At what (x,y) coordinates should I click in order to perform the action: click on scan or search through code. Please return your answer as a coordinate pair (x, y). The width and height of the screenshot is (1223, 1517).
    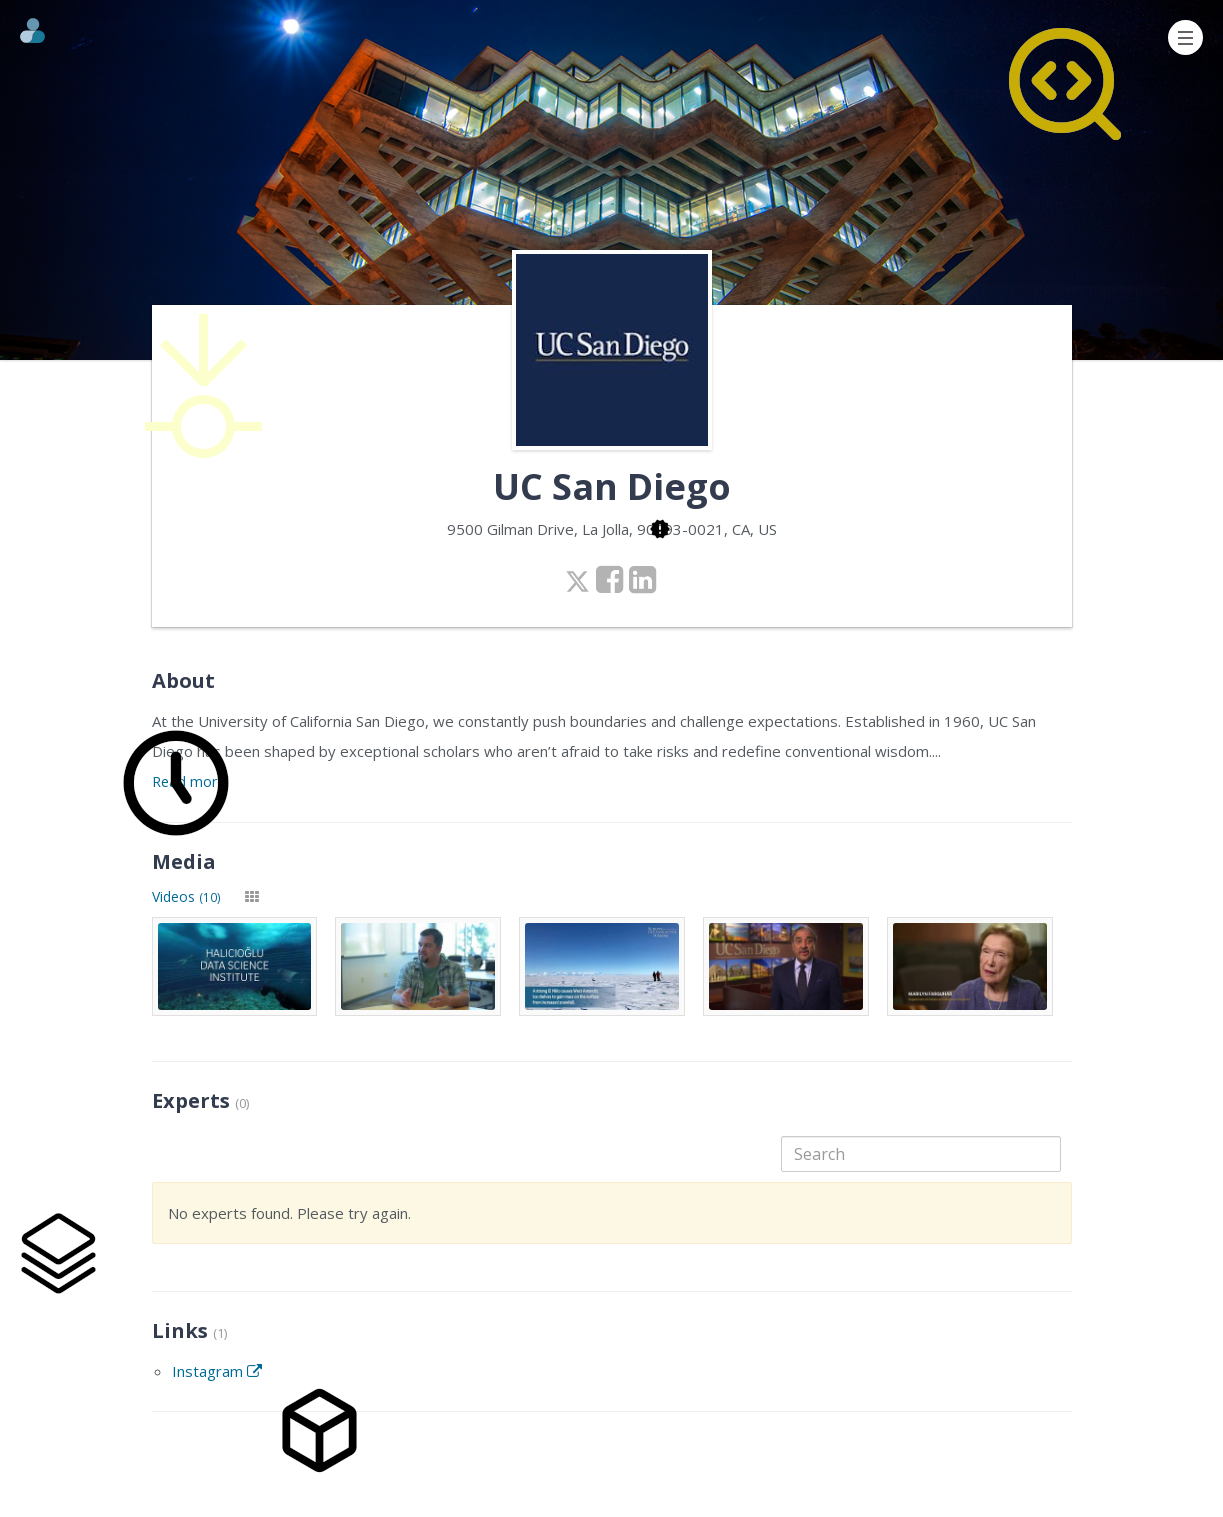
    Looking at the image, I should click on (1065, 84).